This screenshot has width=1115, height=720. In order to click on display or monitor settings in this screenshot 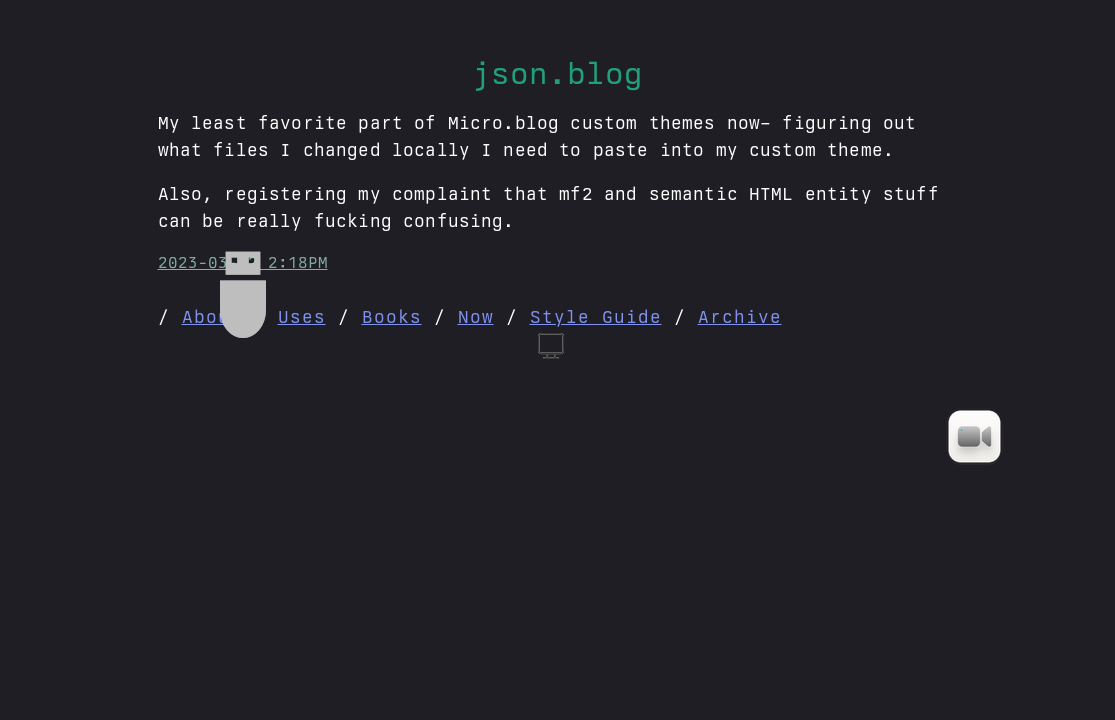, I will do `click(551, 346)`.